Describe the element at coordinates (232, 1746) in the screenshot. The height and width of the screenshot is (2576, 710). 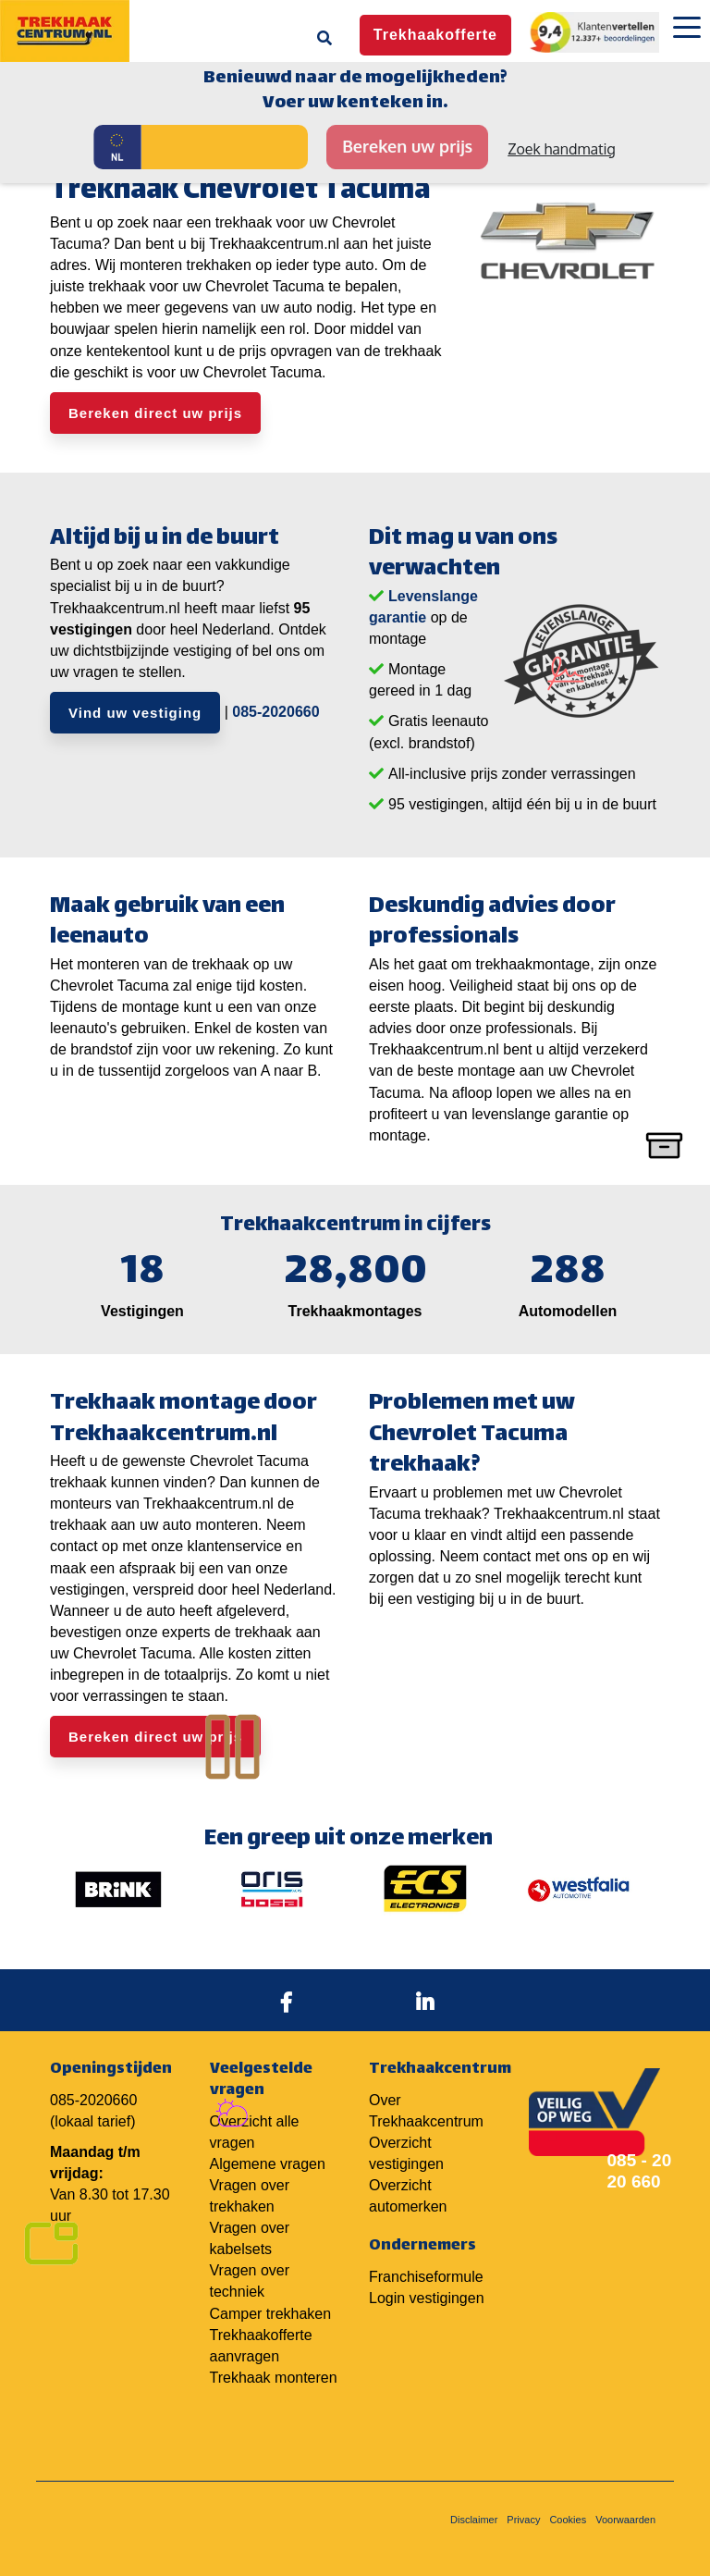
I see `switch to column view layout` at that location.